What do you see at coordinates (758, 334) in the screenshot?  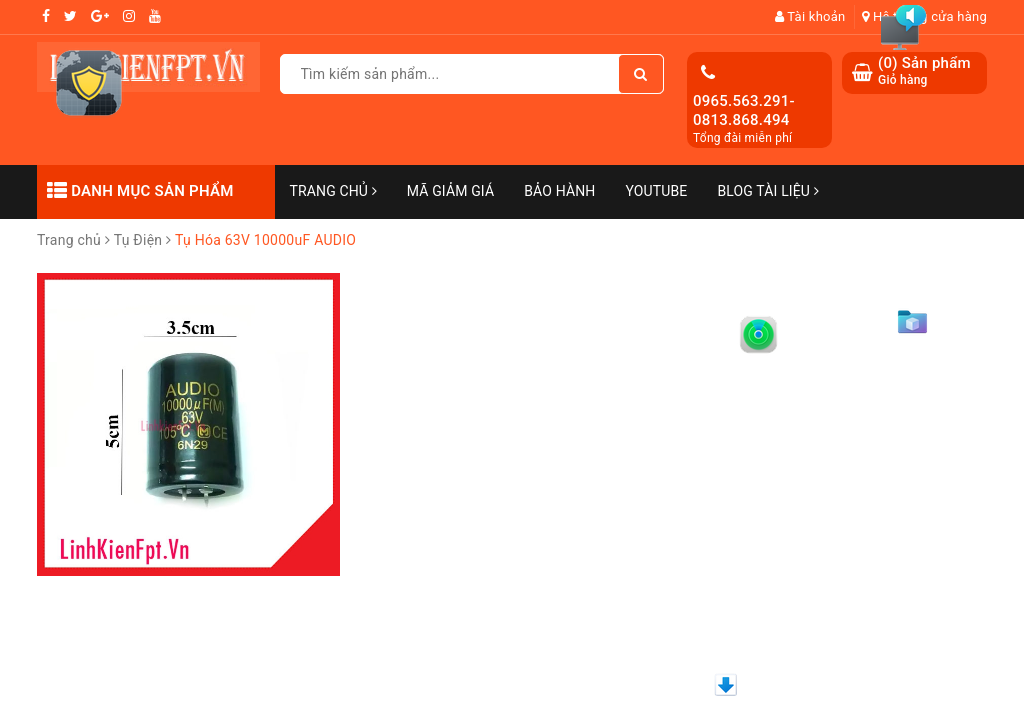 I see `open Find My app to locate devices or people` at bounding box center [758, 334].